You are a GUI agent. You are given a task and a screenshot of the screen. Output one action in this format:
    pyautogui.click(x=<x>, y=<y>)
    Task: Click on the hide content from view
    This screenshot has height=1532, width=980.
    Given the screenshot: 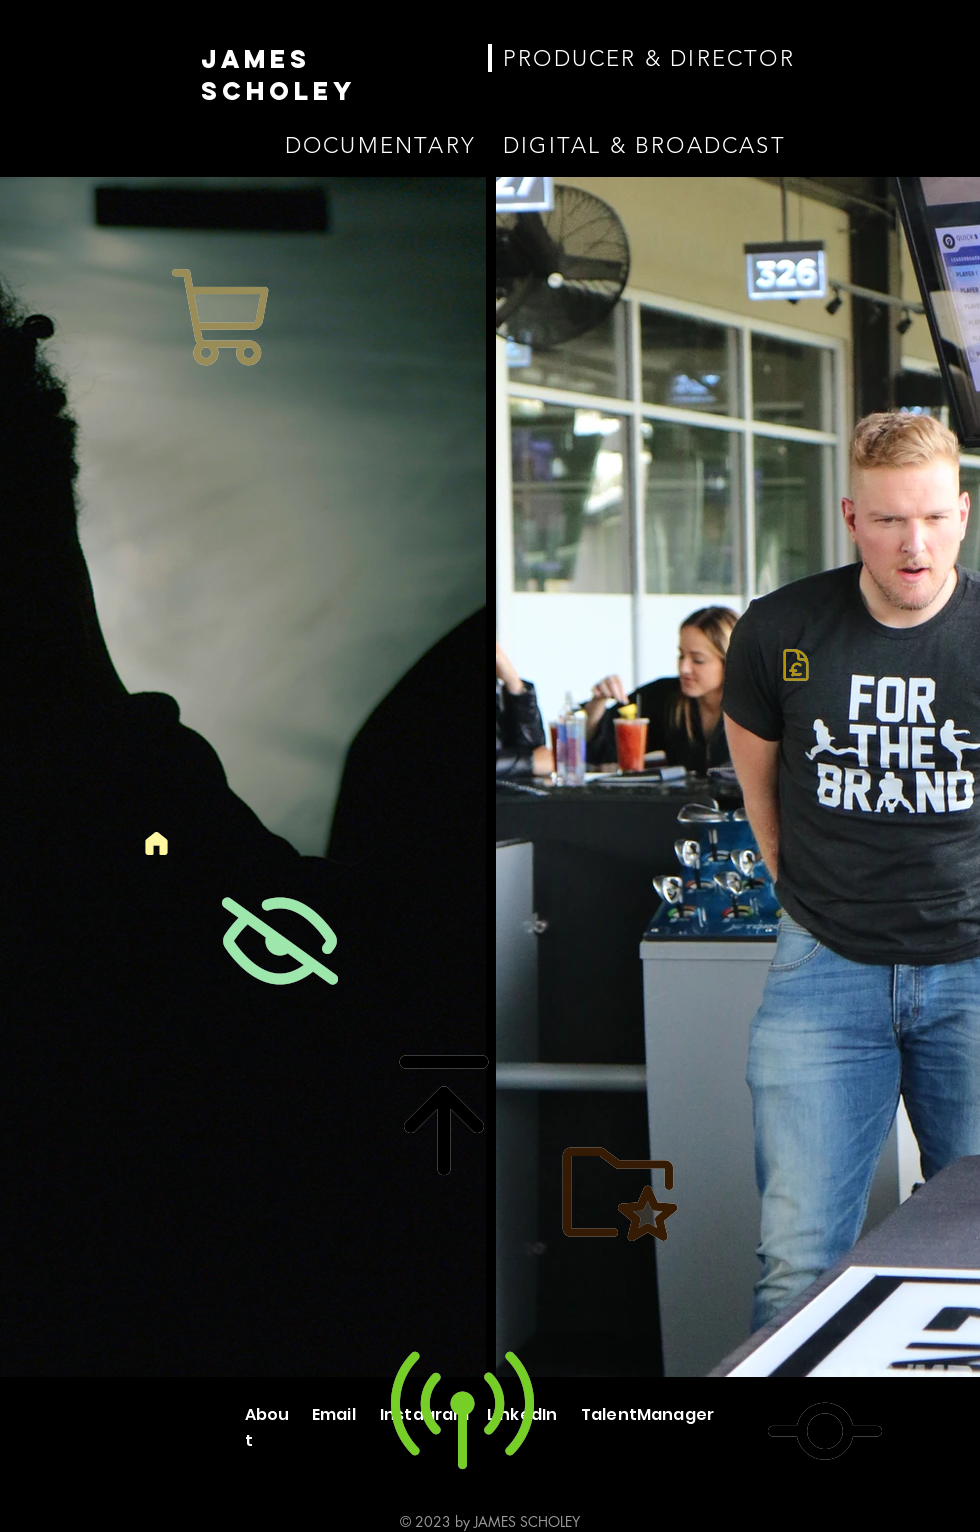 What is the action you would take?
    pyautogui.click(x=280, y=941)
    